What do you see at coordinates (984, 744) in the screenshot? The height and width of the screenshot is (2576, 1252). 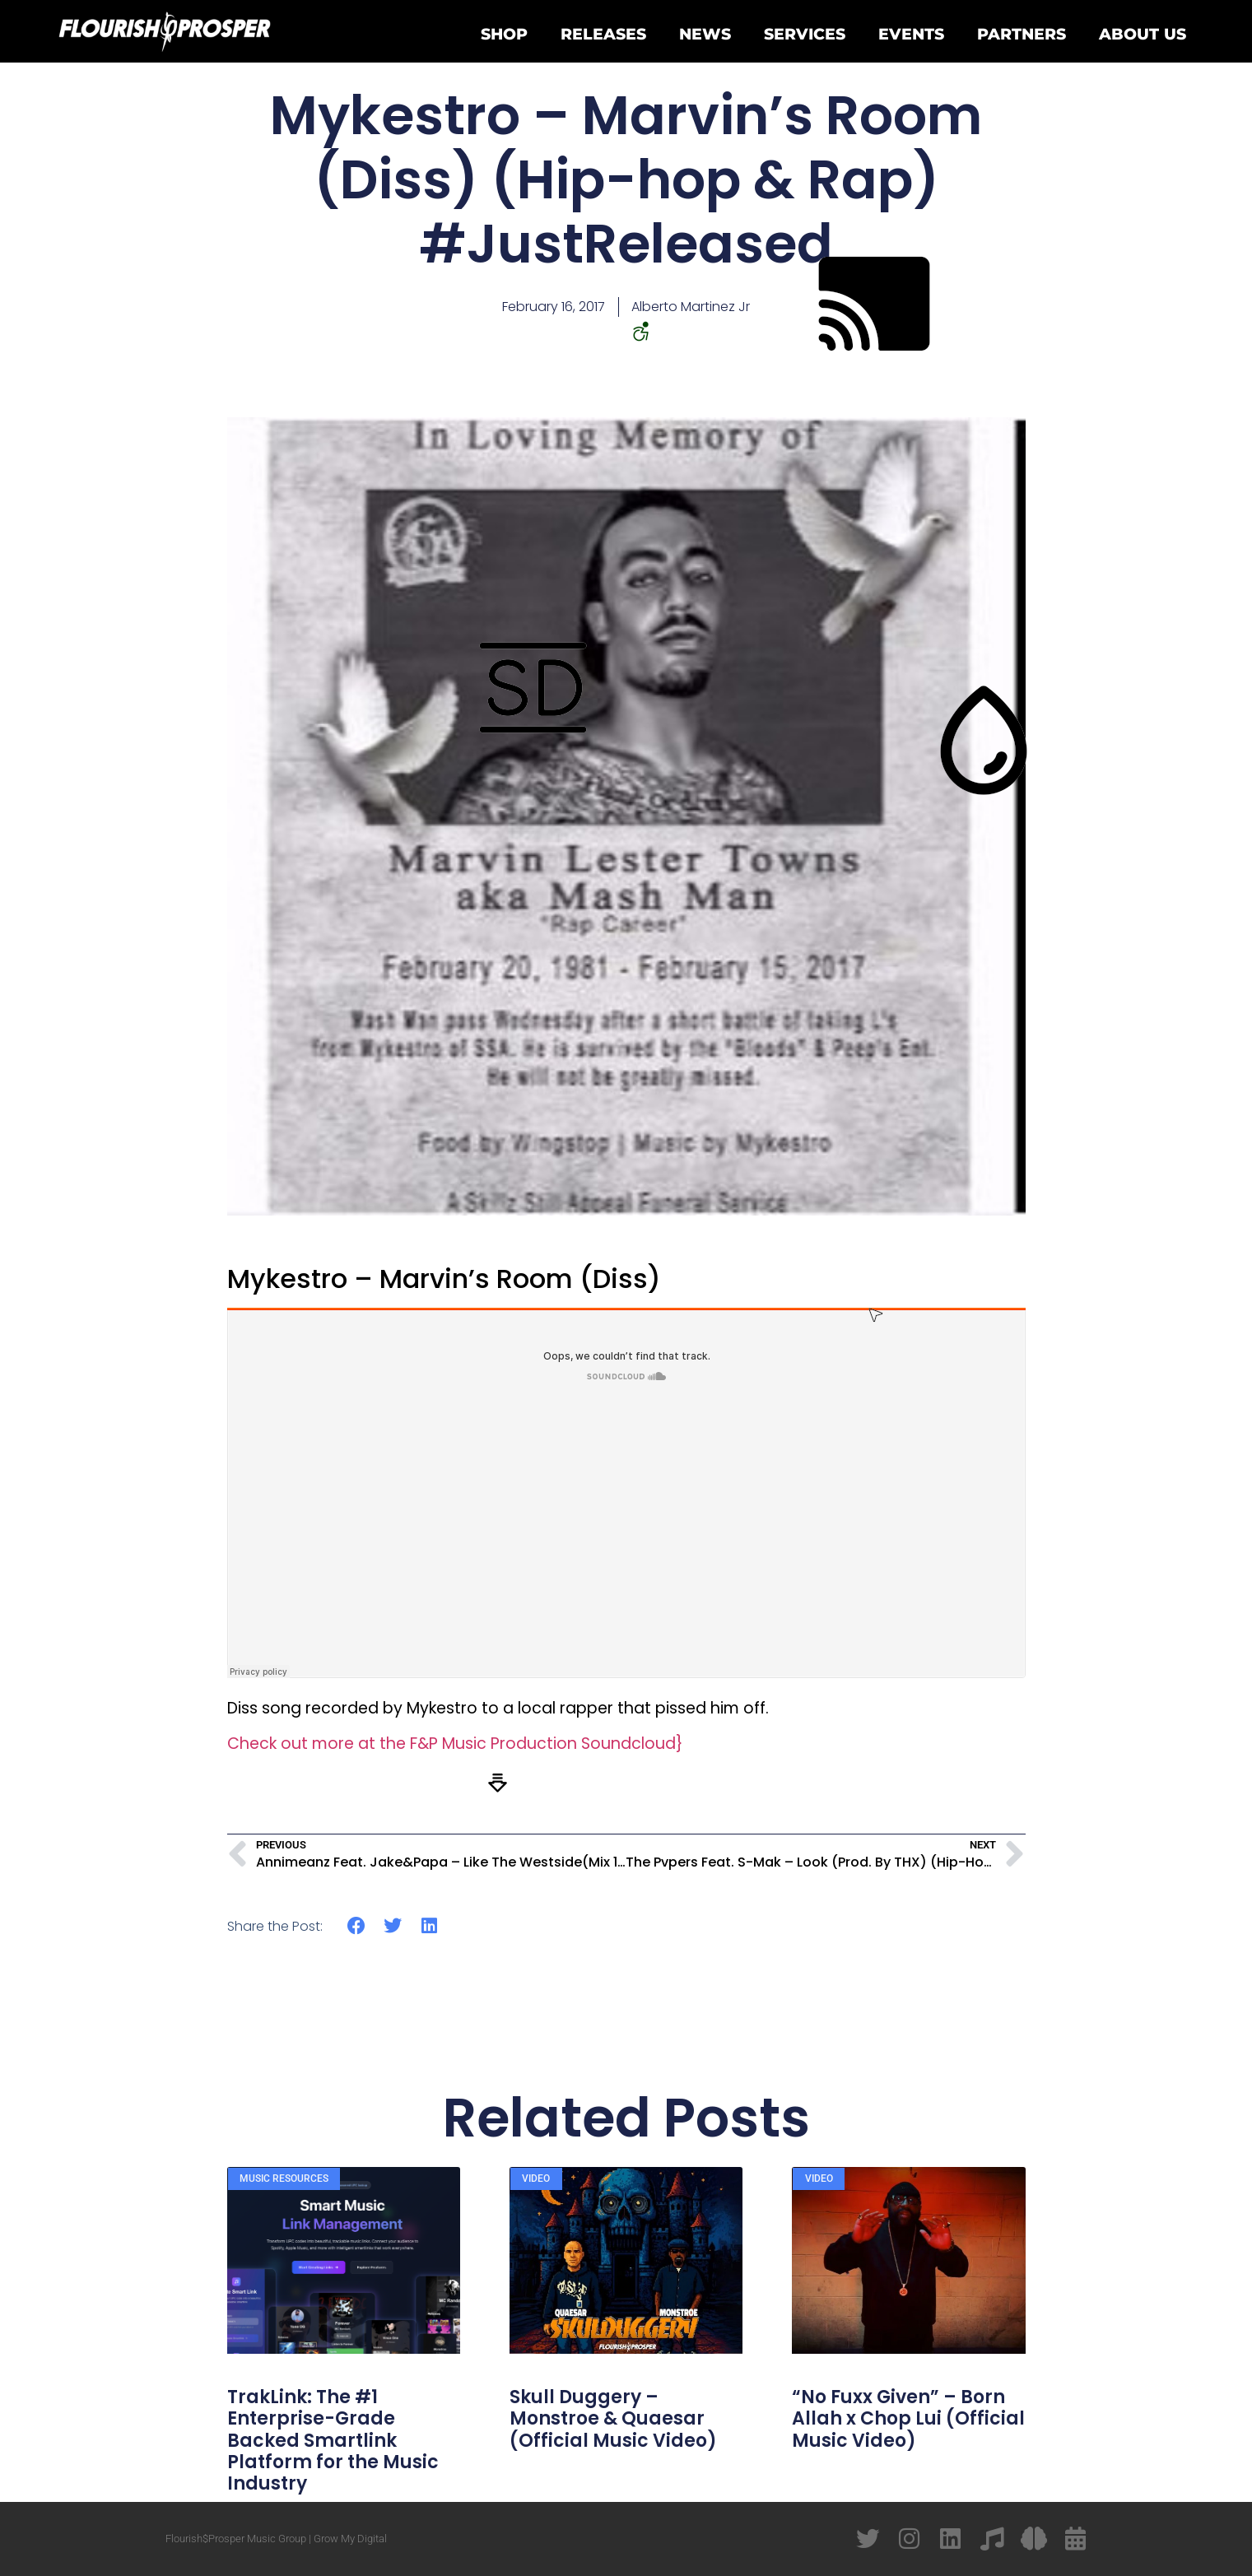 I see `adjust water or liquid settings` at bounding box center [984, 744].